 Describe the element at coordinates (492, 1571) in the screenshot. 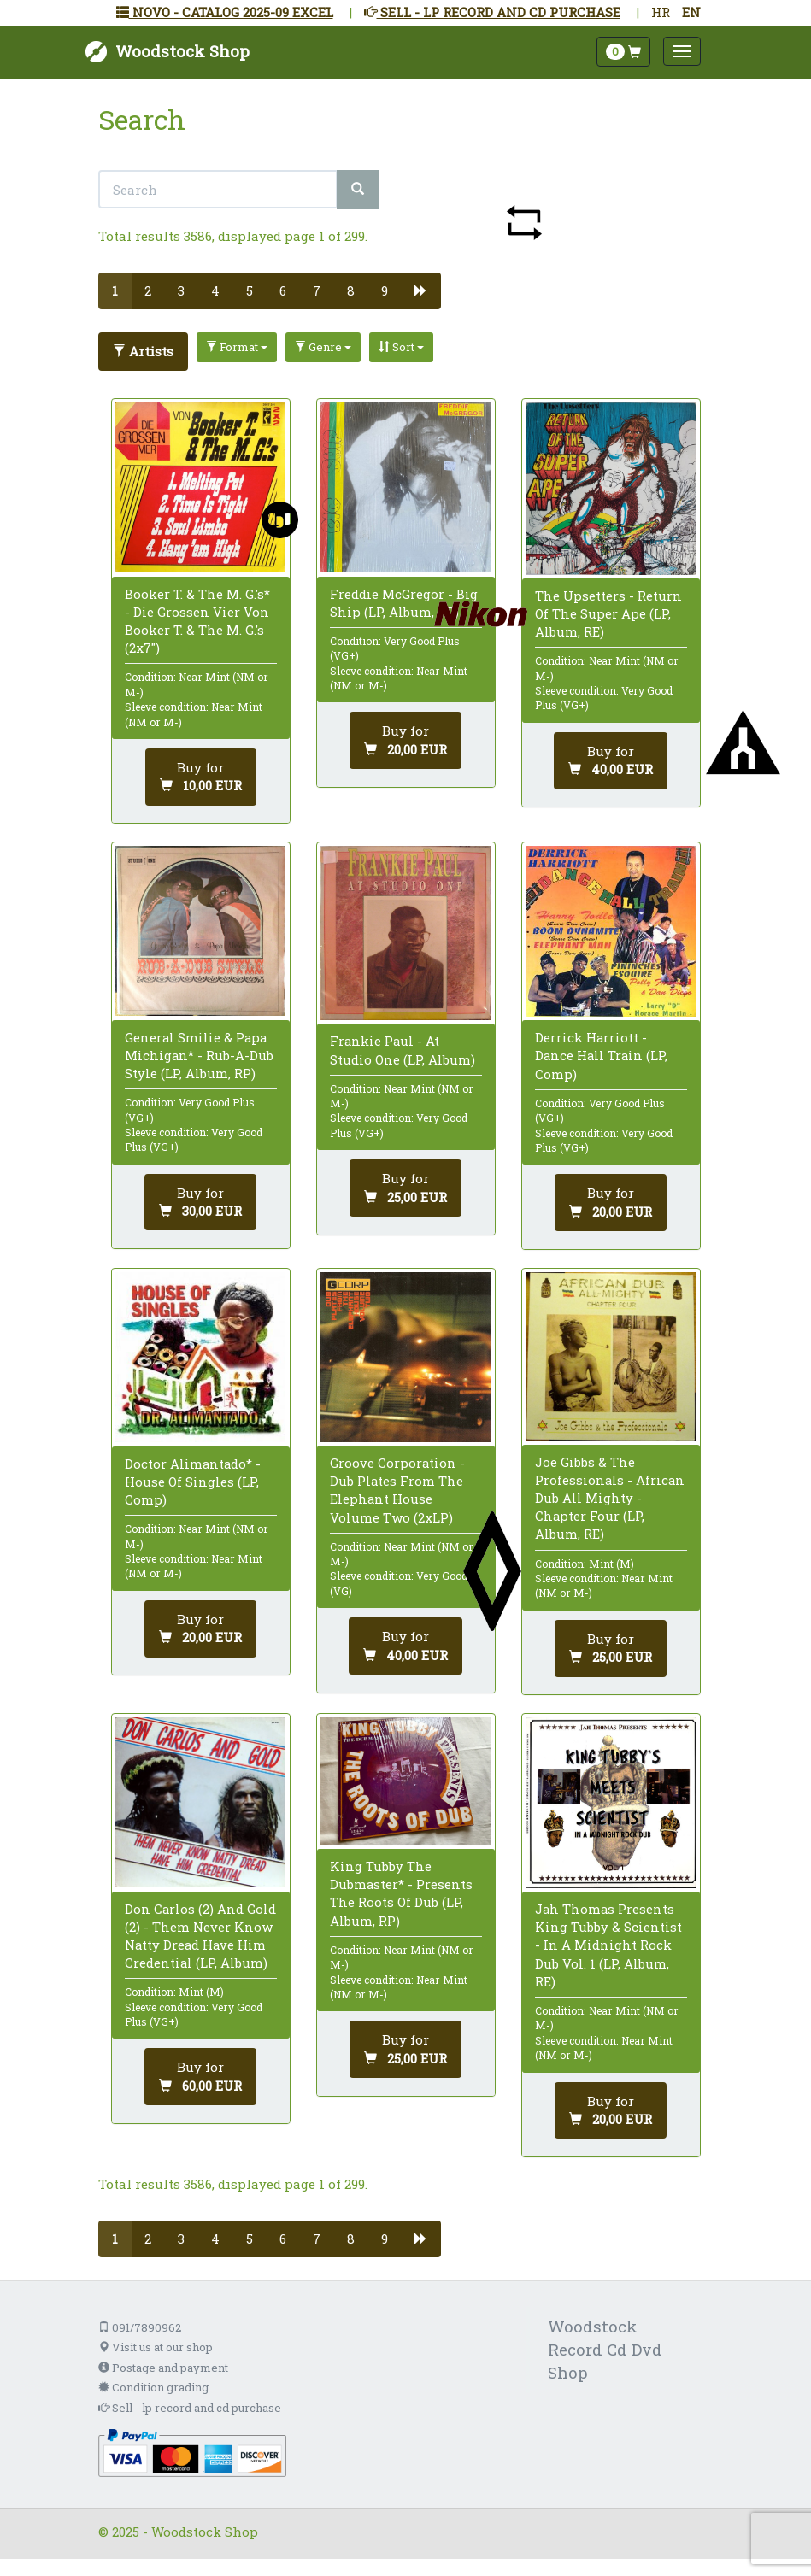

I see `private division game publisher logo` at that location.